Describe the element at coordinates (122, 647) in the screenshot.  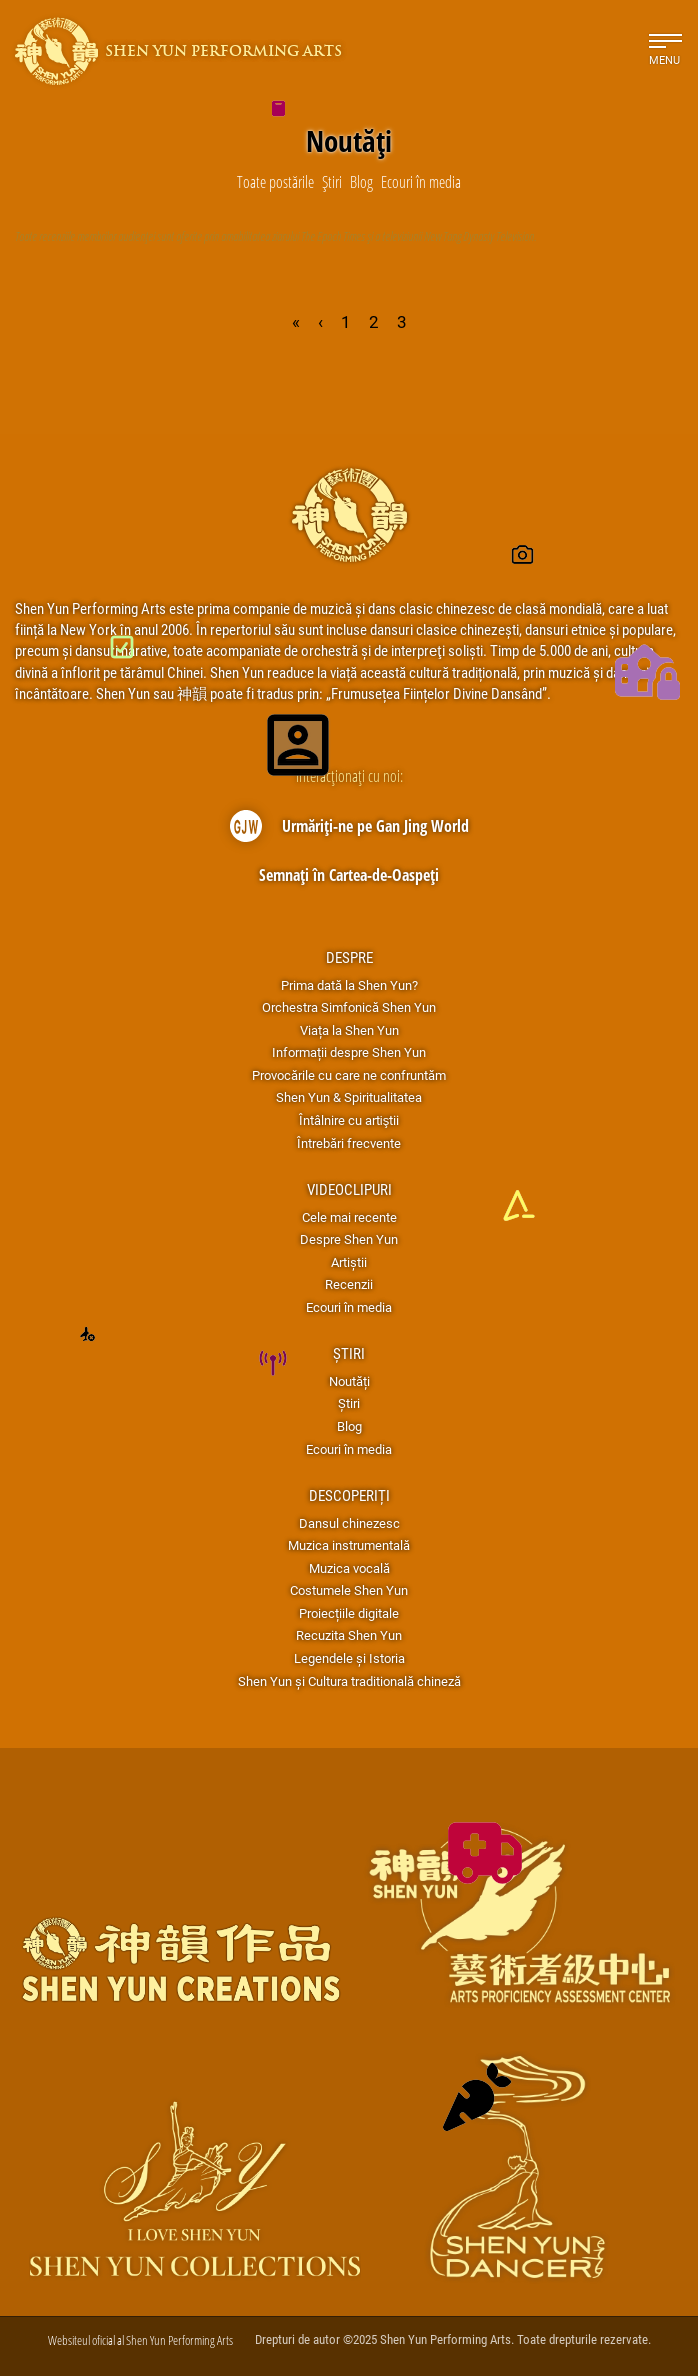
I see `mark item as complete` at that location.